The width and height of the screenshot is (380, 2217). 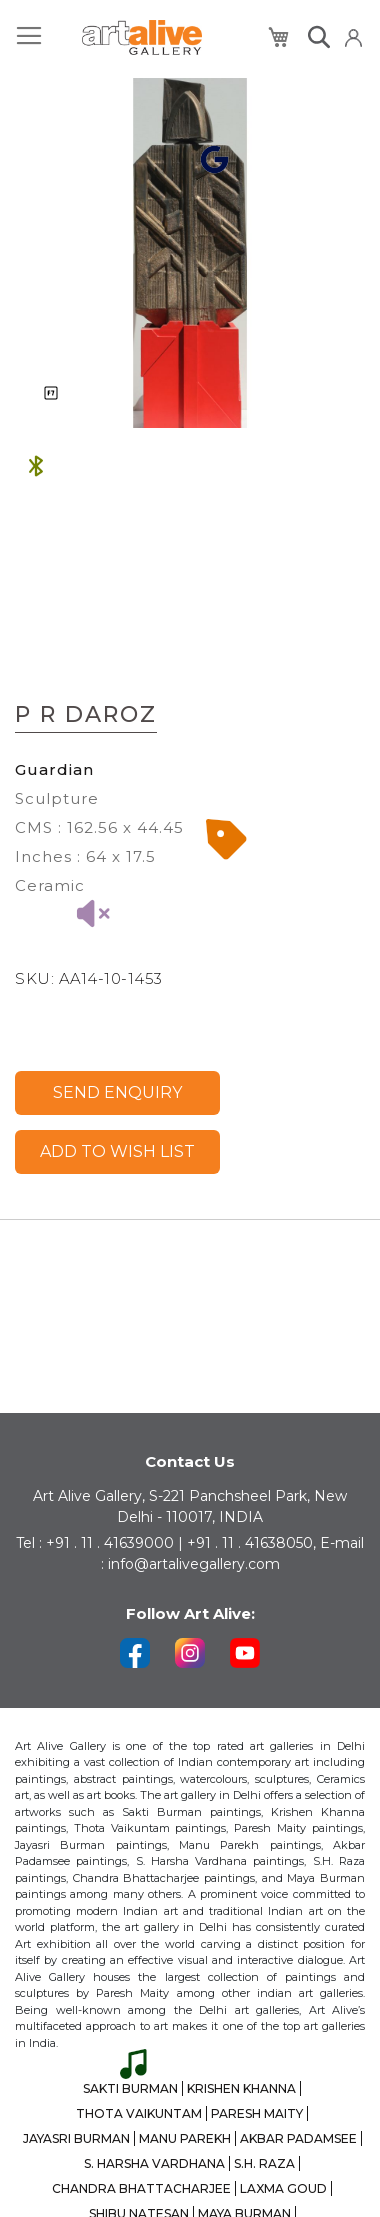 I want to click on toggle bluetooth connectivity on or off, so click(x=36, y=466).